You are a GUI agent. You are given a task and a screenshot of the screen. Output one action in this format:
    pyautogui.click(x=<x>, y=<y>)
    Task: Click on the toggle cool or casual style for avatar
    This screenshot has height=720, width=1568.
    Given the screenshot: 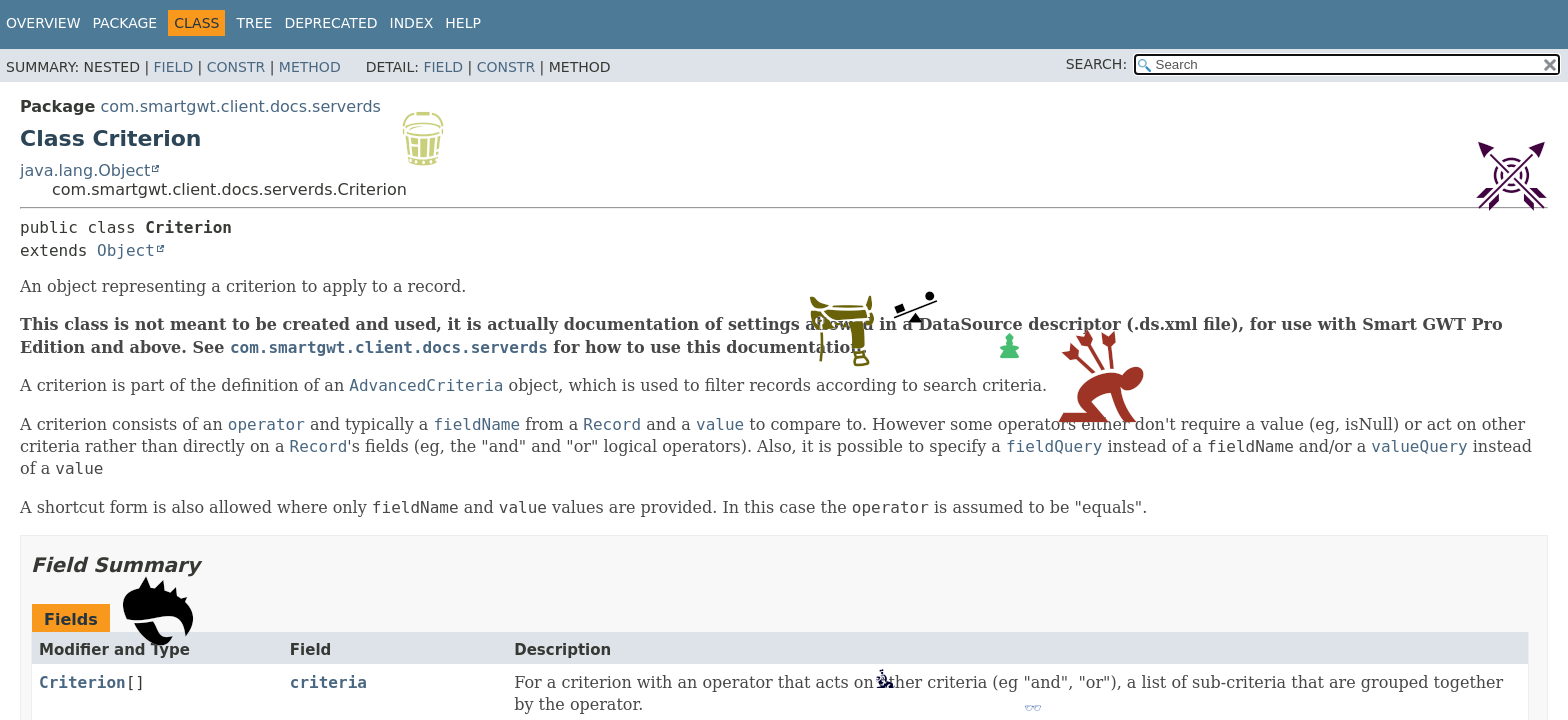 What is the action you would take?
    pyautogui.click(x=1033, y=708)
    